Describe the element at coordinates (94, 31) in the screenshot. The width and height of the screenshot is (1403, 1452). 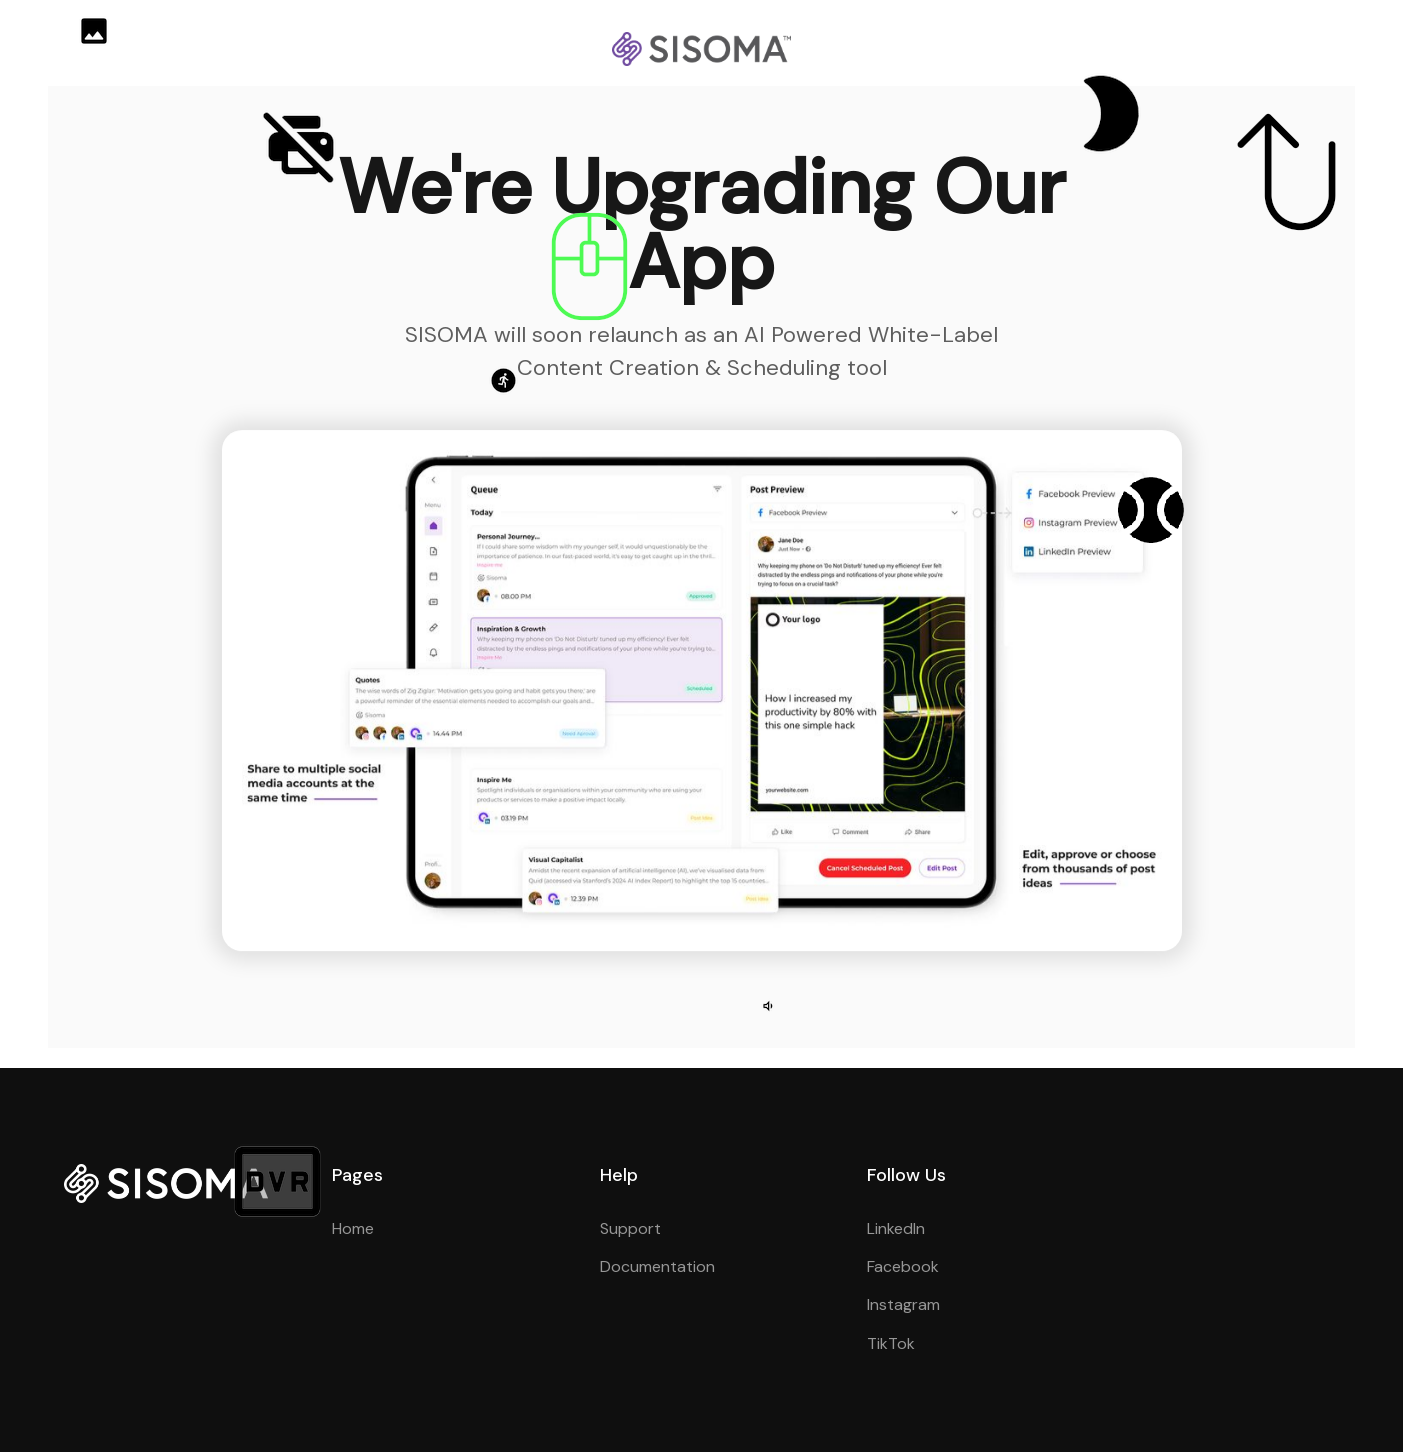
I see `insert or add an image` at that location.